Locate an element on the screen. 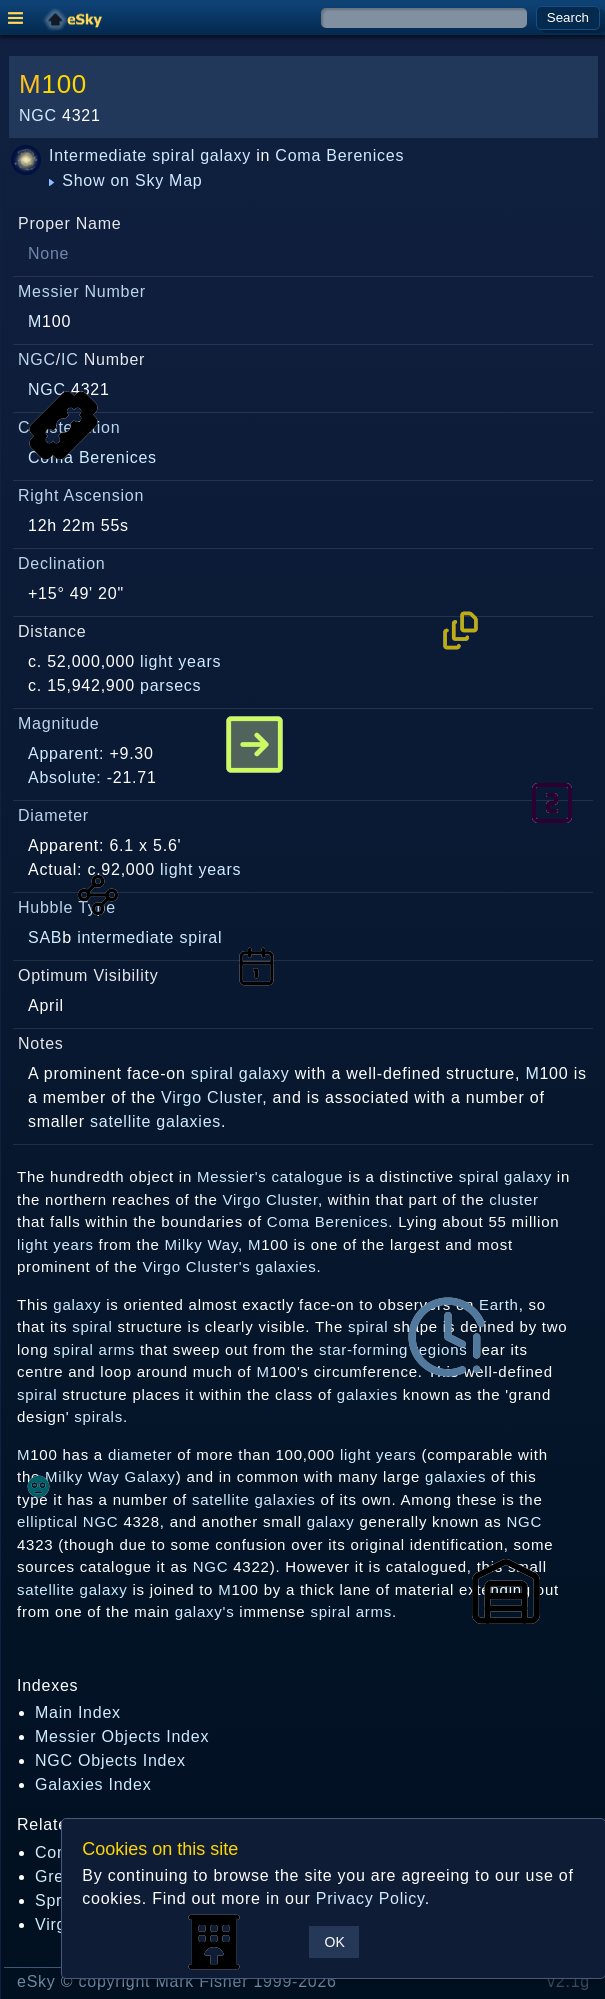 The image size is (605, 1999). flushed or surprised reaction emoji is located at coordinates (38, 1486).